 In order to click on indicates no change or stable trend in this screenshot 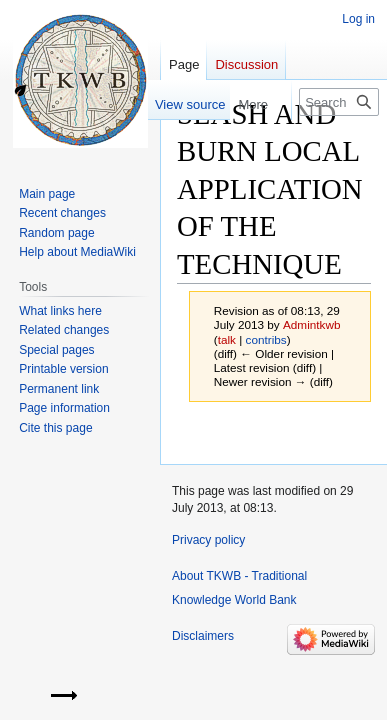, I will do `click(63, 695)`.